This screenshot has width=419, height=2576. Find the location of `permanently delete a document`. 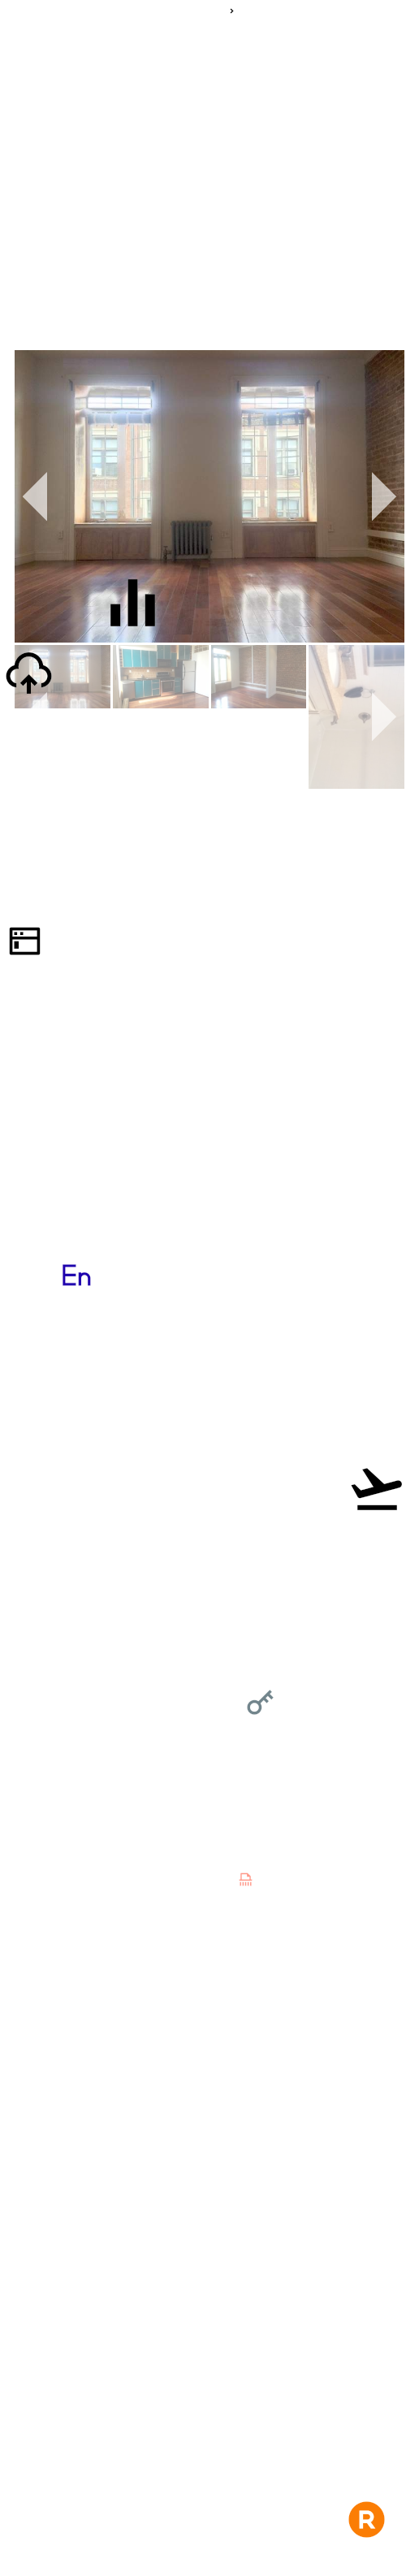

permanently delete a document is located at coordinates (245, 1879).